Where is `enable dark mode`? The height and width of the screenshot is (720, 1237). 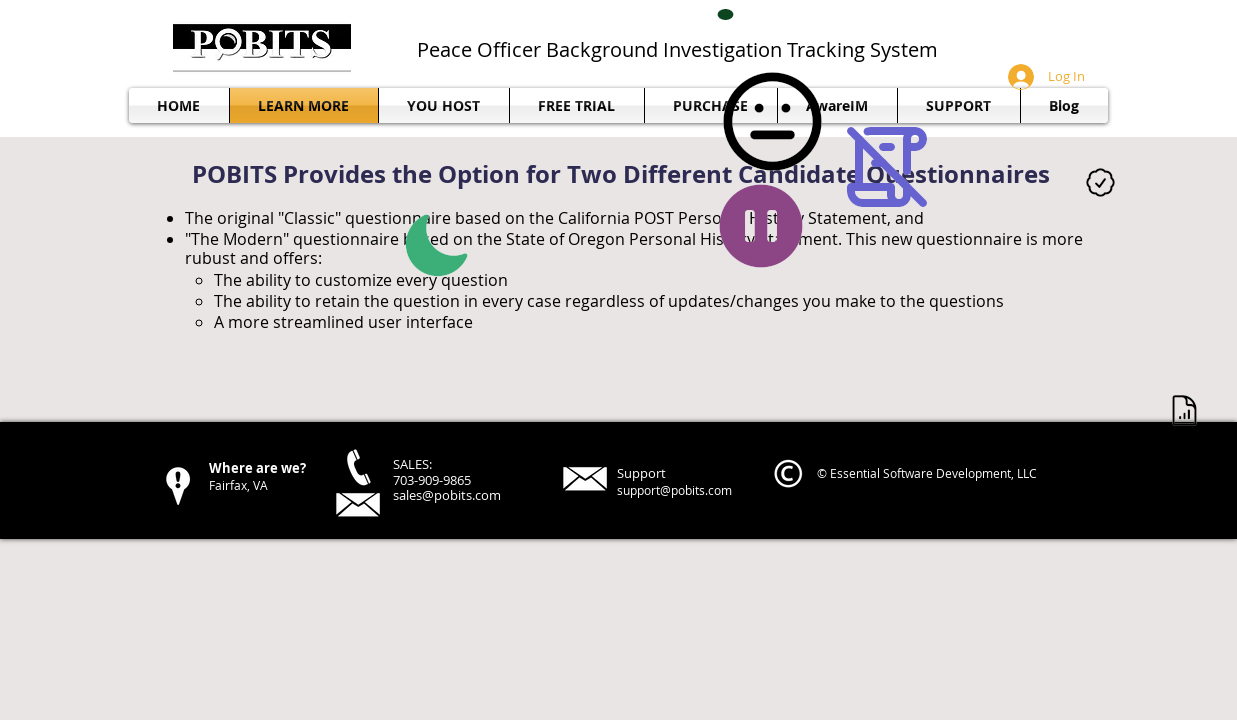
enable dark mode is located at coordinates (435, 246).